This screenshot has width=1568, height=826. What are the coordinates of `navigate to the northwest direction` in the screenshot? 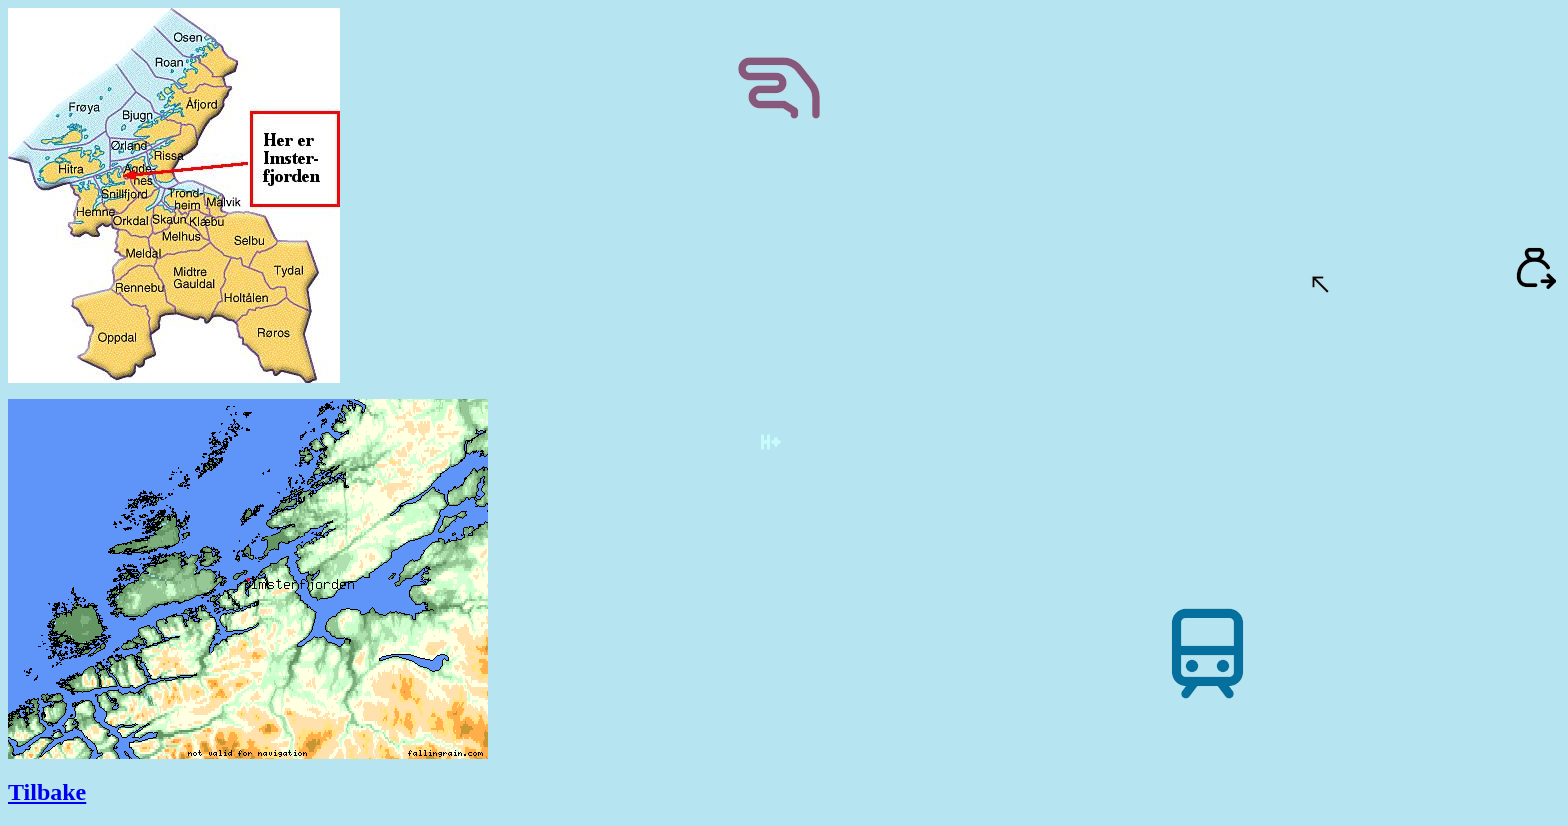 It's located at (1320, 284).